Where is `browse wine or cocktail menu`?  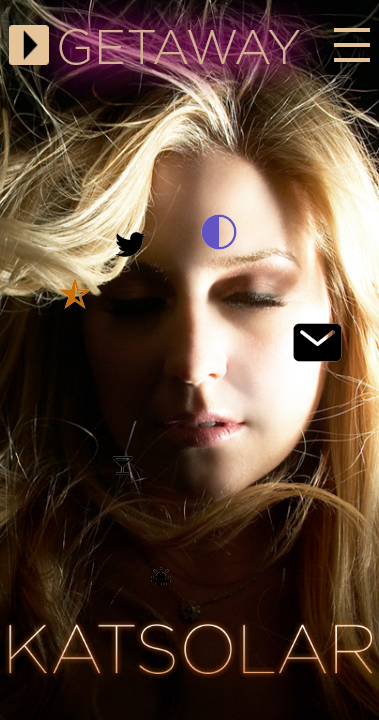 browse wine or cocktail menu is located at coordinates (122, 465).